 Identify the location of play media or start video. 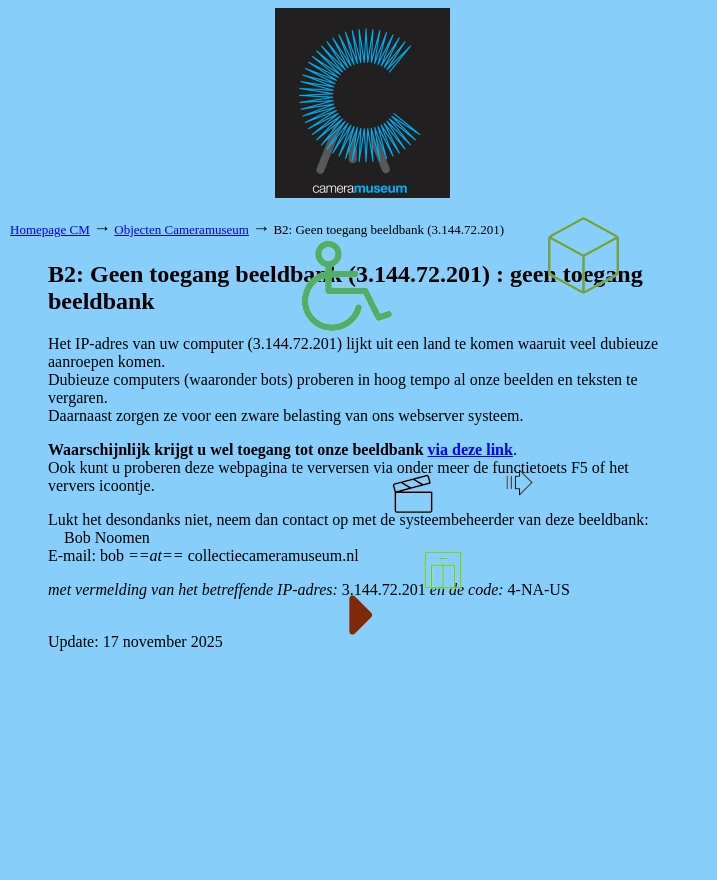
(359, 615).